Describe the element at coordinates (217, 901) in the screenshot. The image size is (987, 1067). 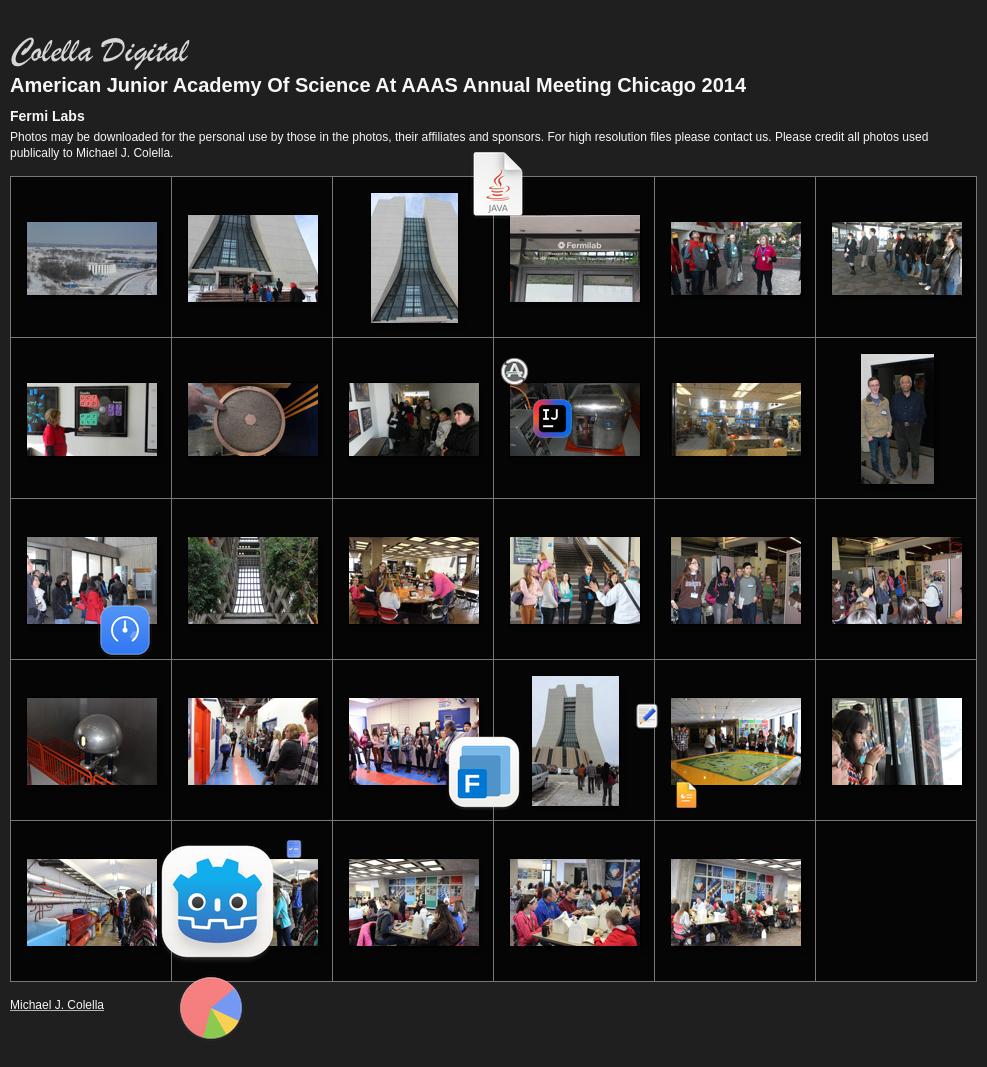
I see `open godot game engine` at that location.